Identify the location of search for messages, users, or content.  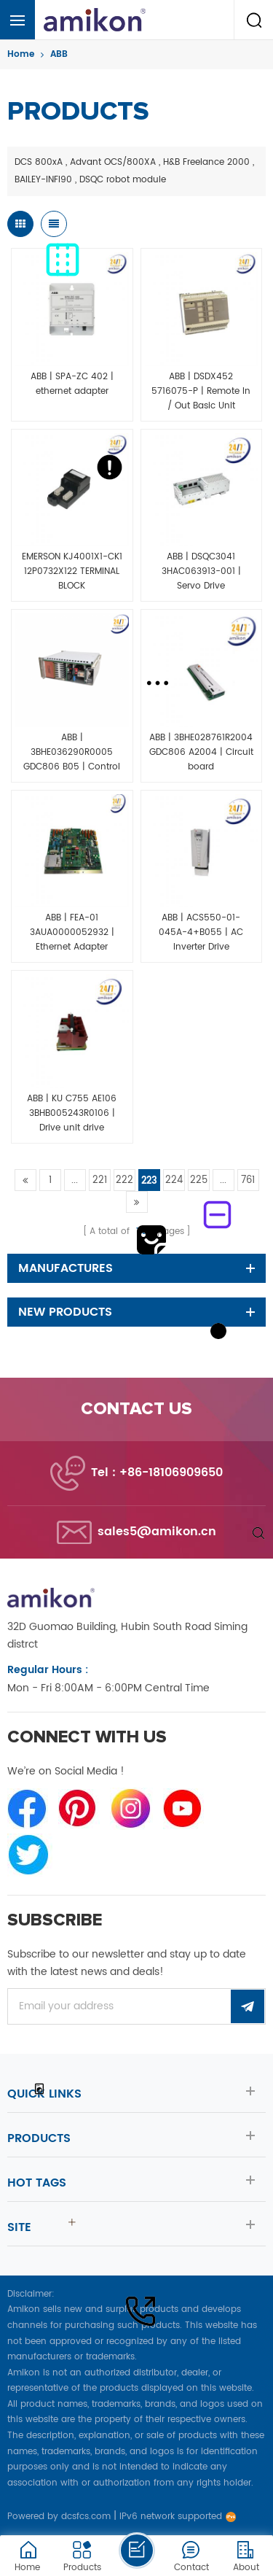
(258, 1533).